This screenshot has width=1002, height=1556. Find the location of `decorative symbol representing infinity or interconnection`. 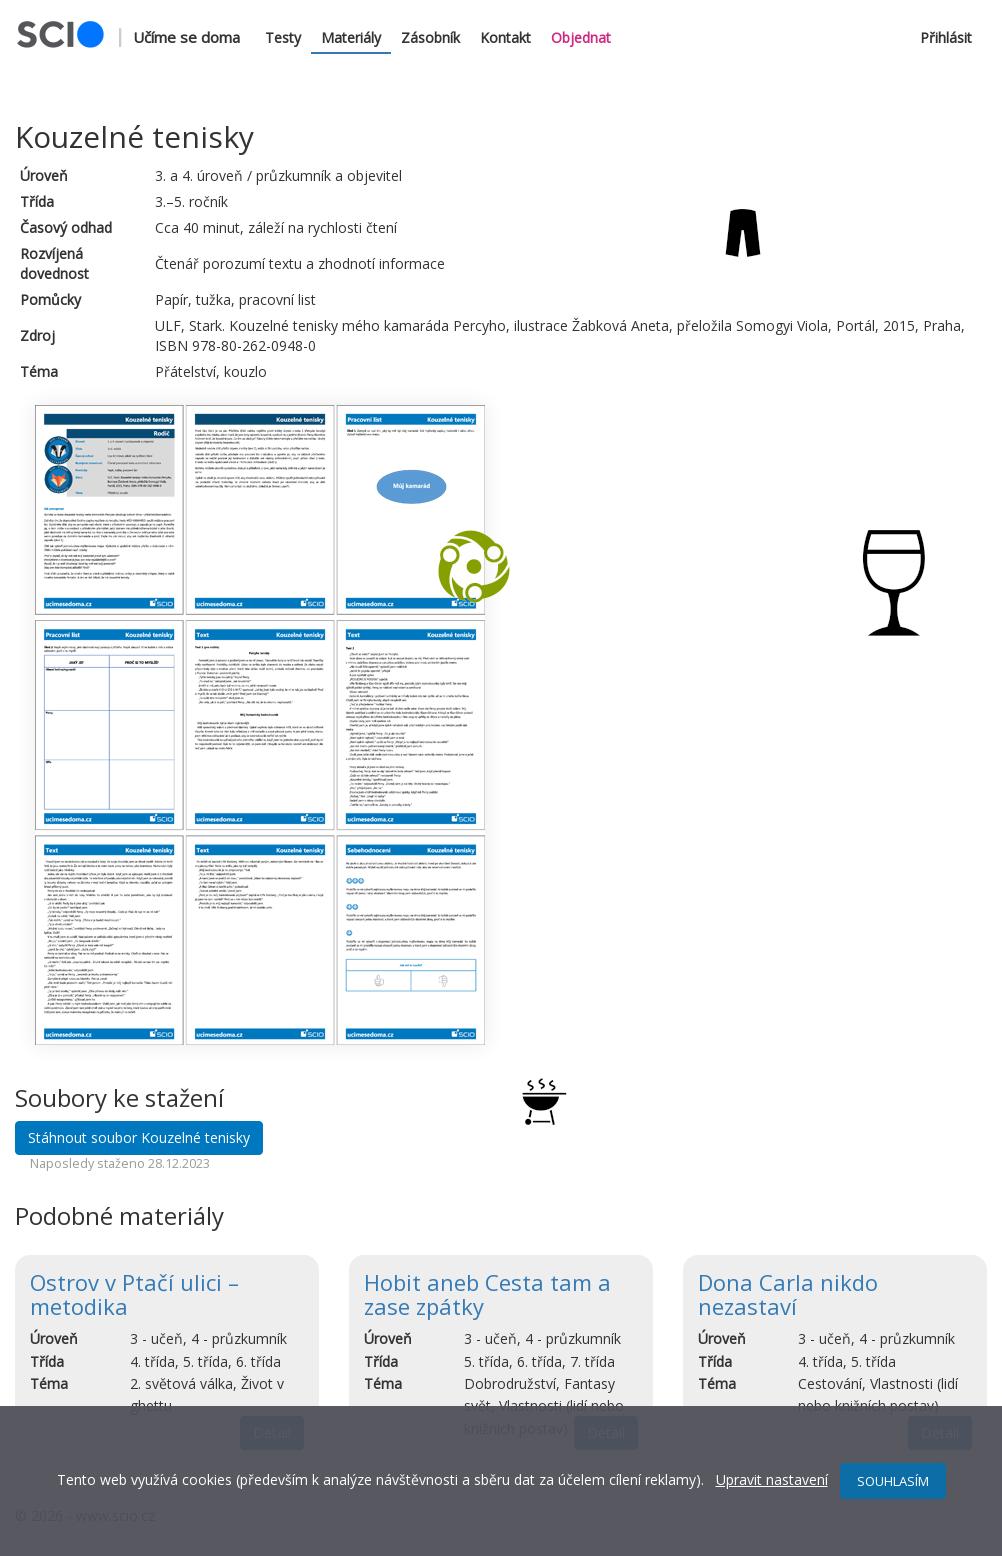

decorative symbol representing infinity or interconnection is located at coordinates (473, 566).